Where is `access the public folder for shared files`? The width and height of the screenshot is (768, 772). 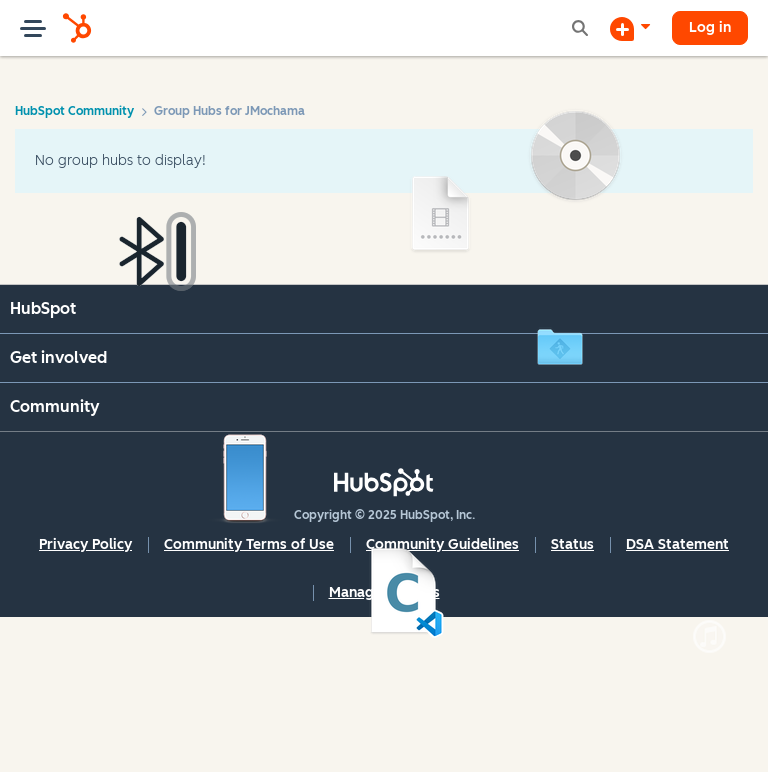 access the public folder for shared files is located at coordinates (560, 347).